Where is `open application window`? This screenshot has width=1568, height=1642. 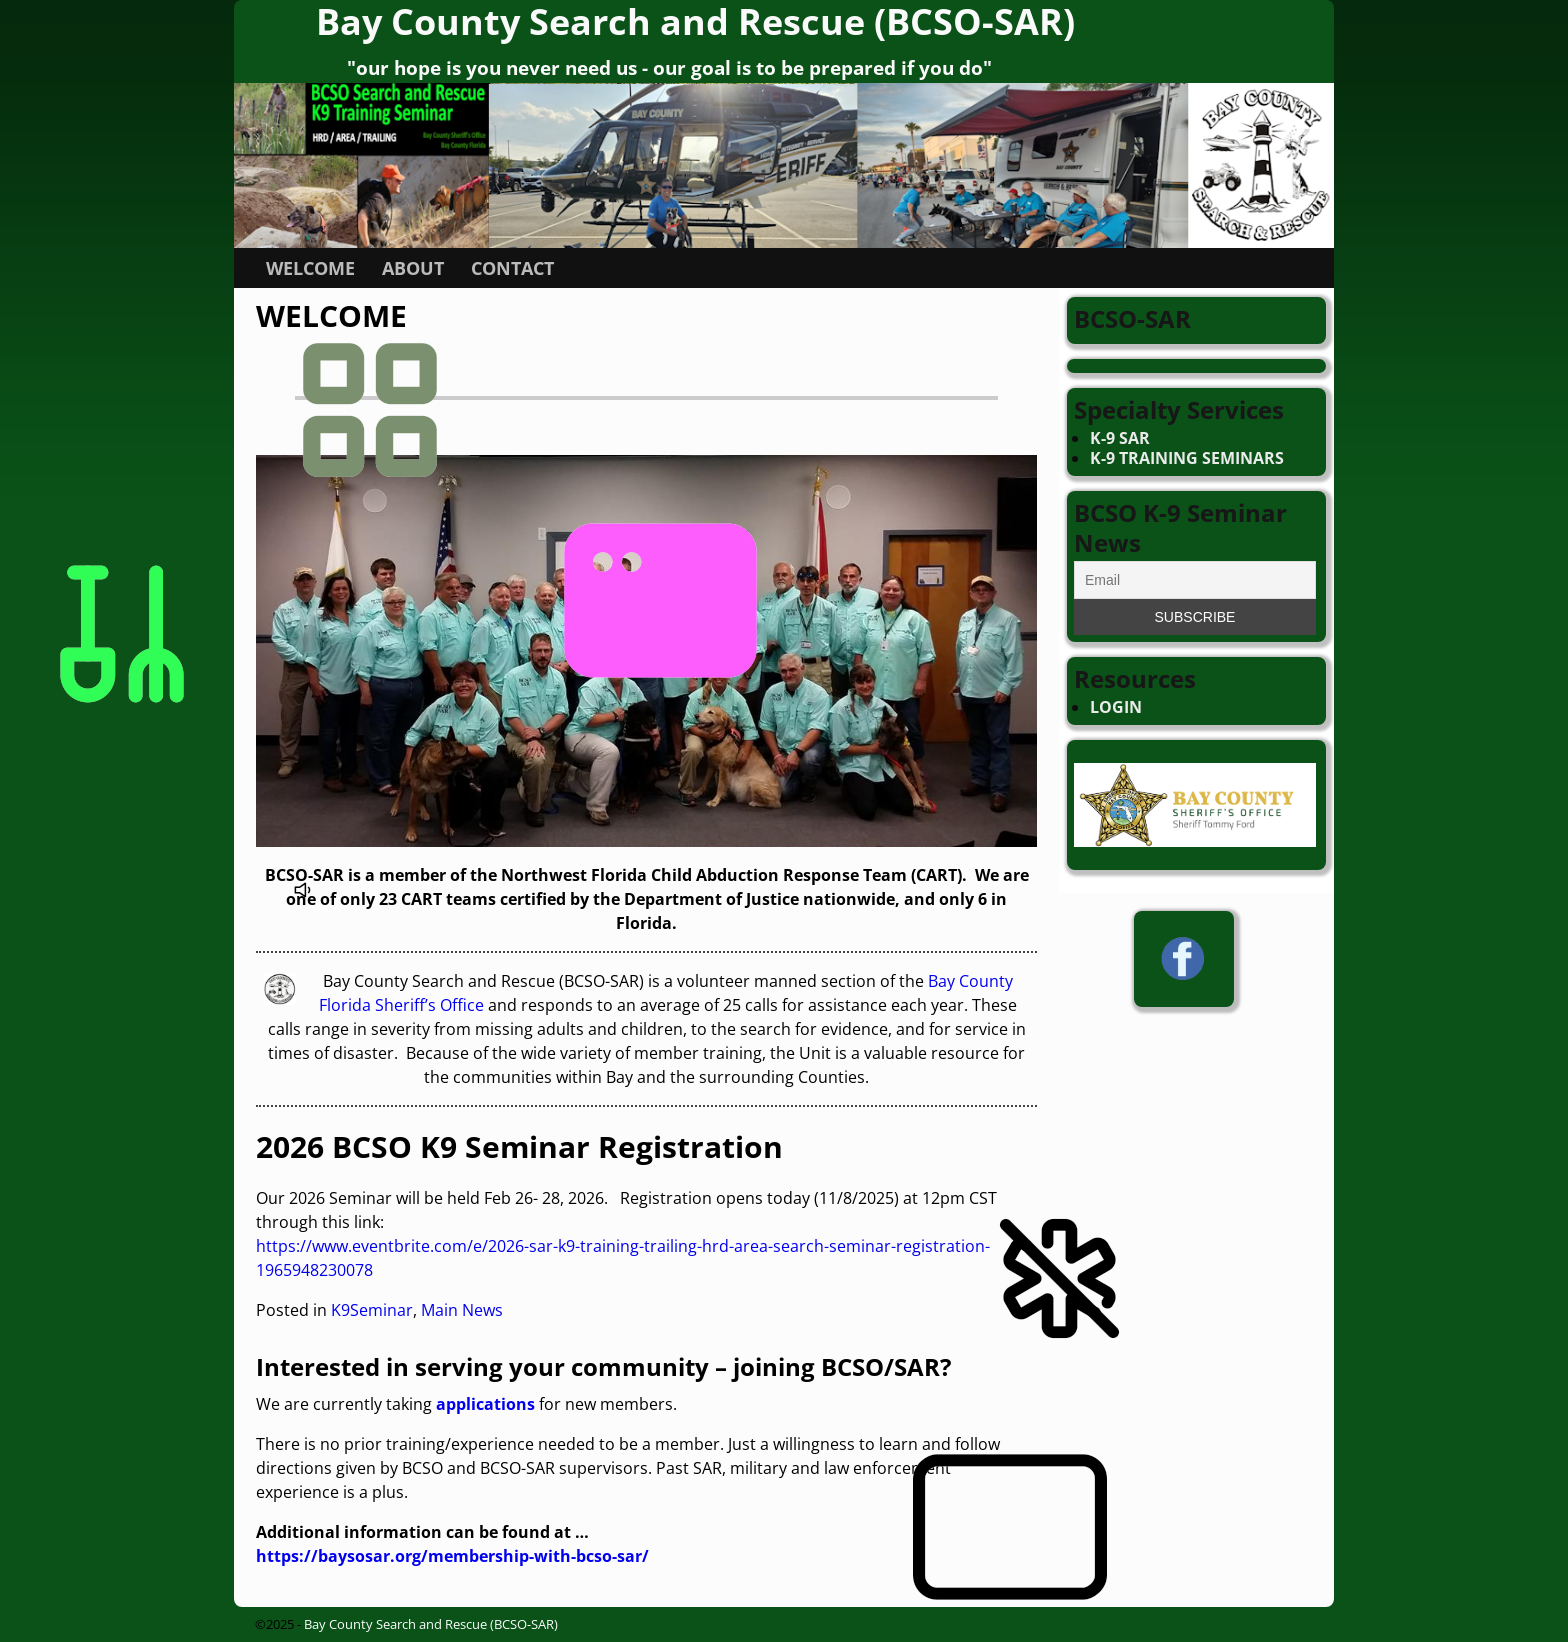 open application window is located at coordinates (660, 600).